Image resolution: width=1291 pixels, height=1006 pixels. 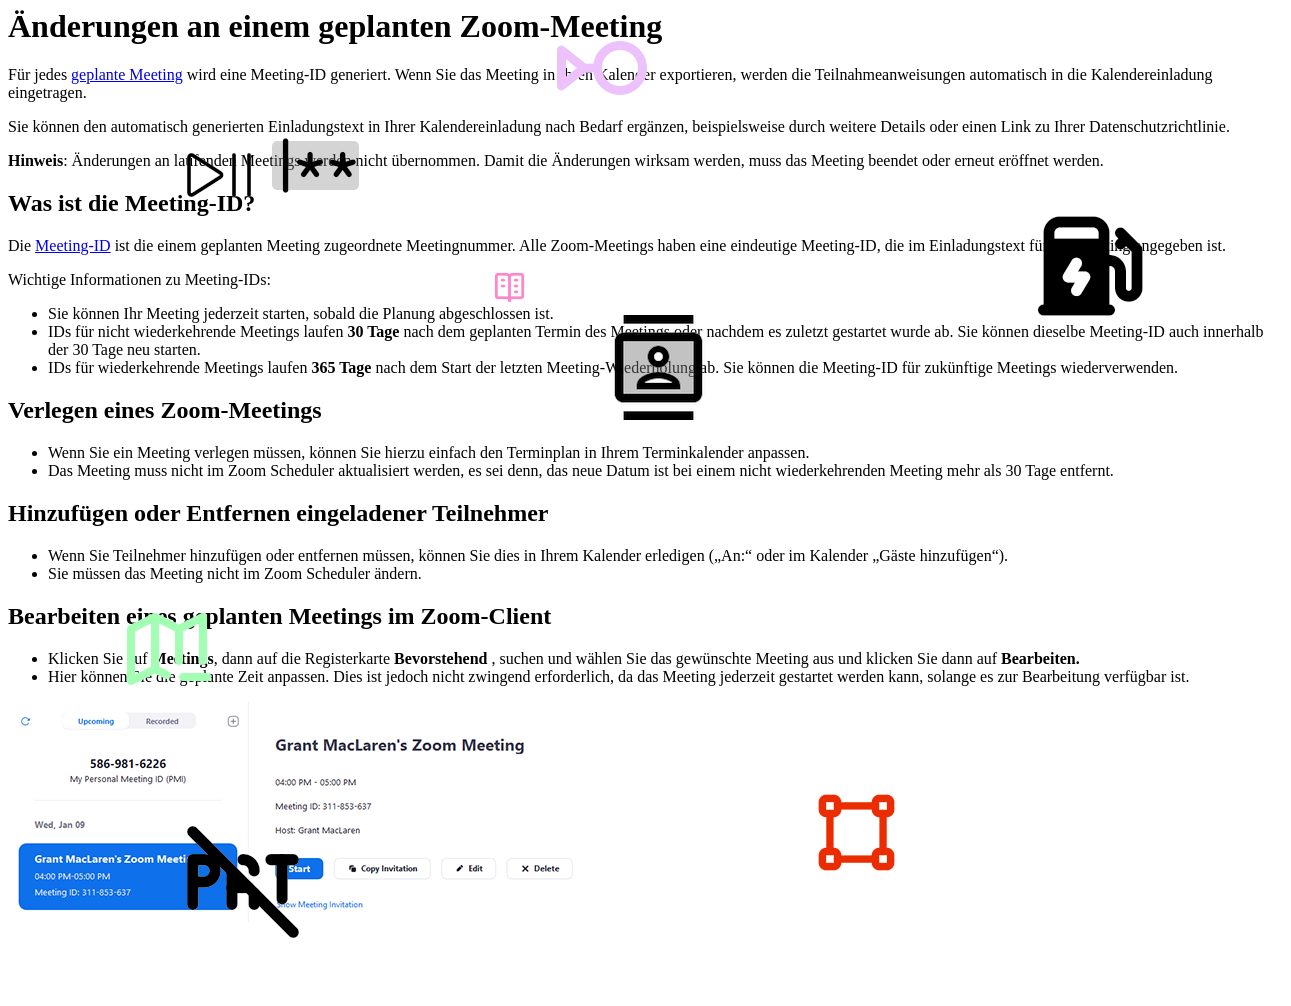 What do you see at coordinates (315, 165) in the screenshot?
I see `enter or manage your password` at bounding box center [315, 165].